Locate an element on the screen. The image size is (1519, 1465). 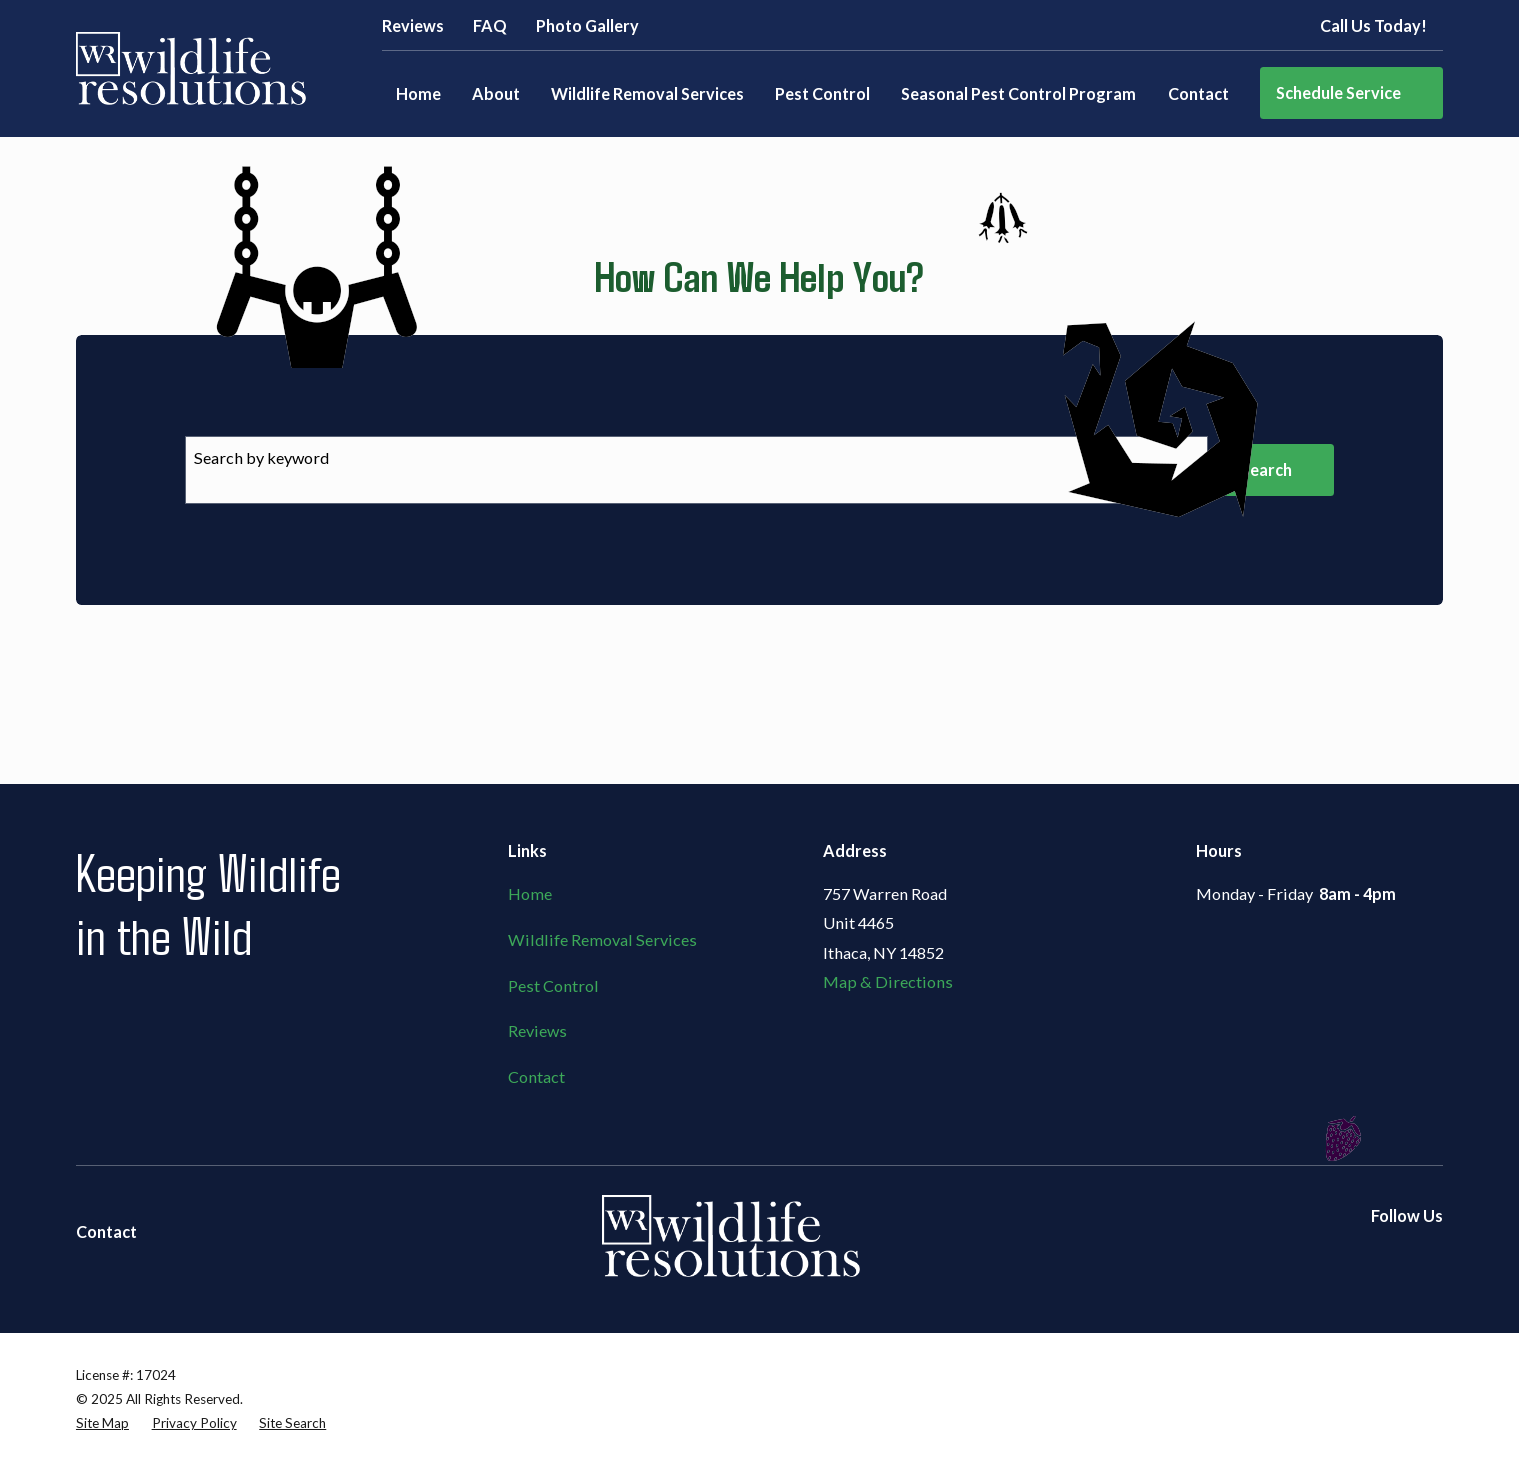
cantua flower icon for botanical or nature-themed game element is located at coordinates (1003, 218).